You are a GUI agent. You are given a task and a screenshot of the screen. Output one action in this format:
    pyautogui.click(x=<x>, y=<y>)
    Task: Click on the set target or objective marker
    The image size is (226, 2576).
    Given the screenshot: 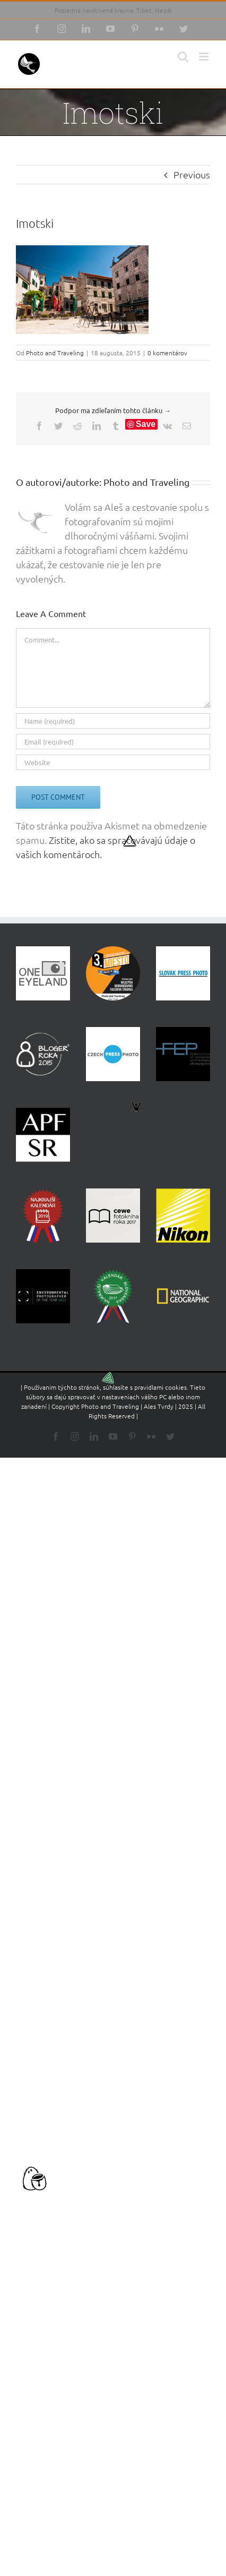 What is the action you would take?
    pyautogui.click(x=129, y=840)
    